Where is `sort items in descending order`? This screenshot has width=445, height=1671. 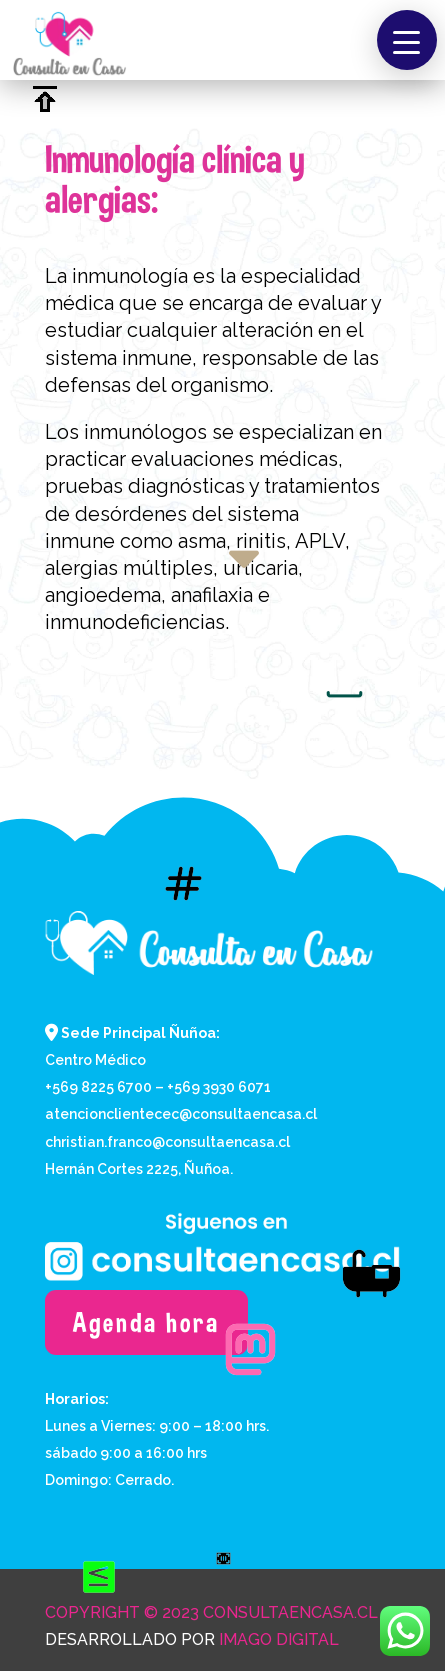
sort items in descending order is located at coordinates (244, 548).